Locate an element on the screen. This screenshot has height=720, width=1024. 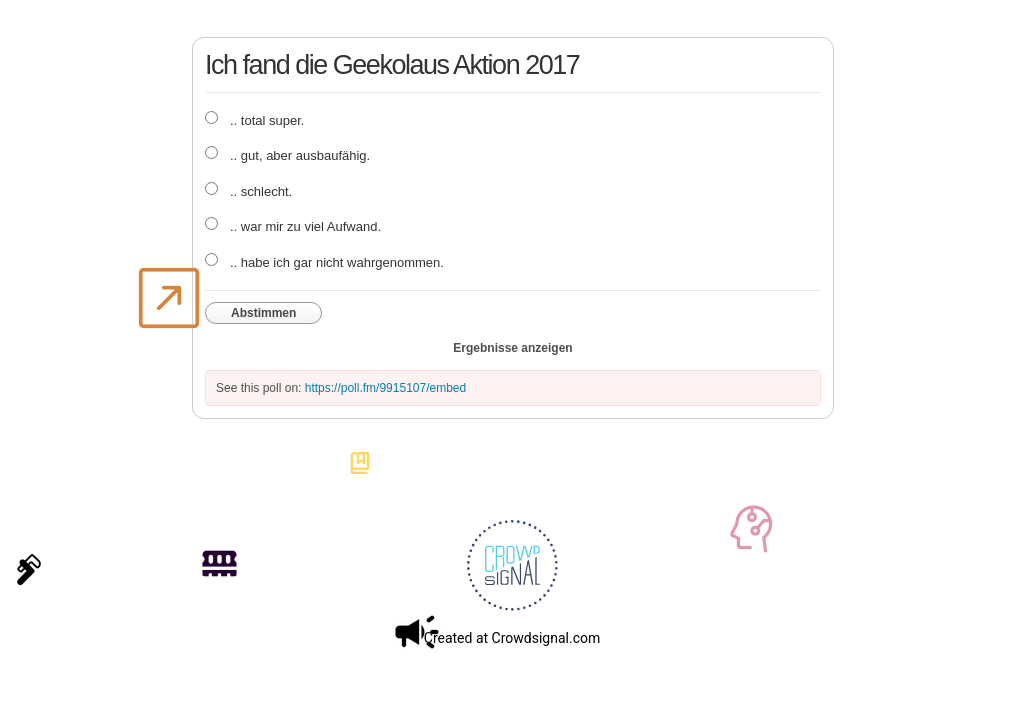
open link in new window is located at coordinates (169, 298).